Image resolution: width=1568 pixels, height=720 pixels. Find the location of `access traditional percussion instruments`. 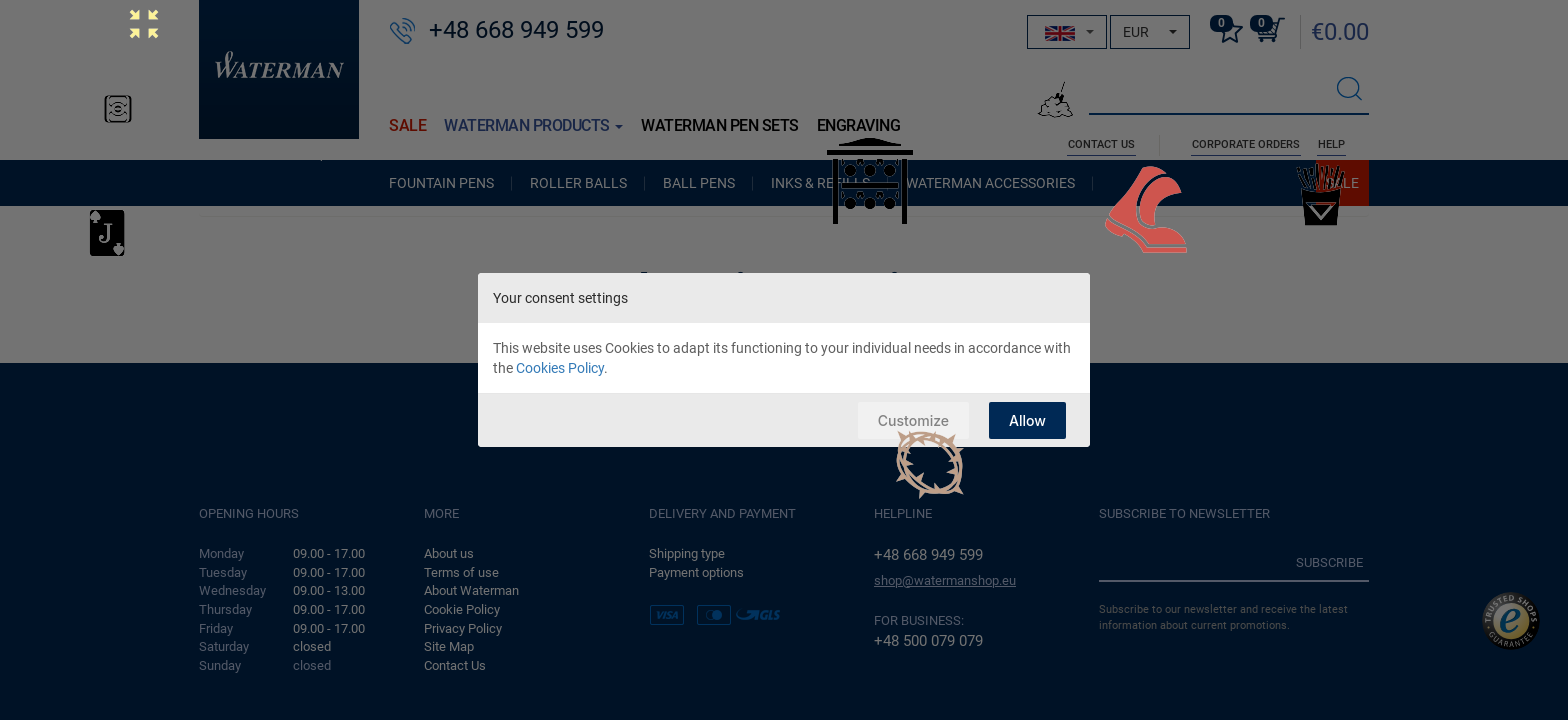

access traditional percussion instruments is located at coordinates (870, 181).